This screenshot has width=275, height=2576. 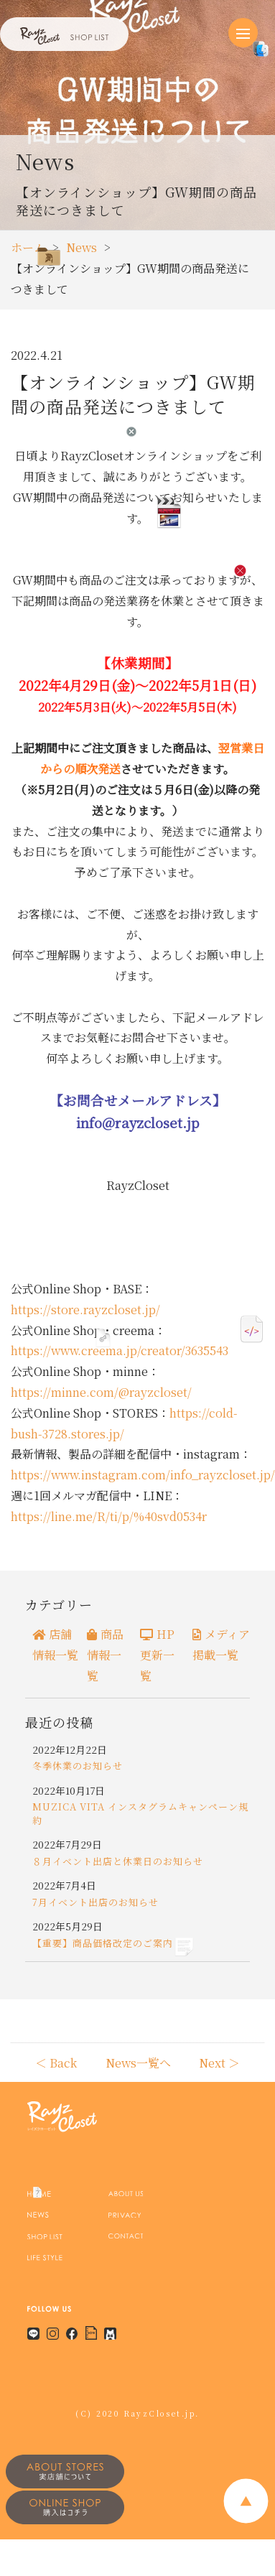 I want to click on indicates an unavailable or inaccessible item, so click(x=131, y=432).